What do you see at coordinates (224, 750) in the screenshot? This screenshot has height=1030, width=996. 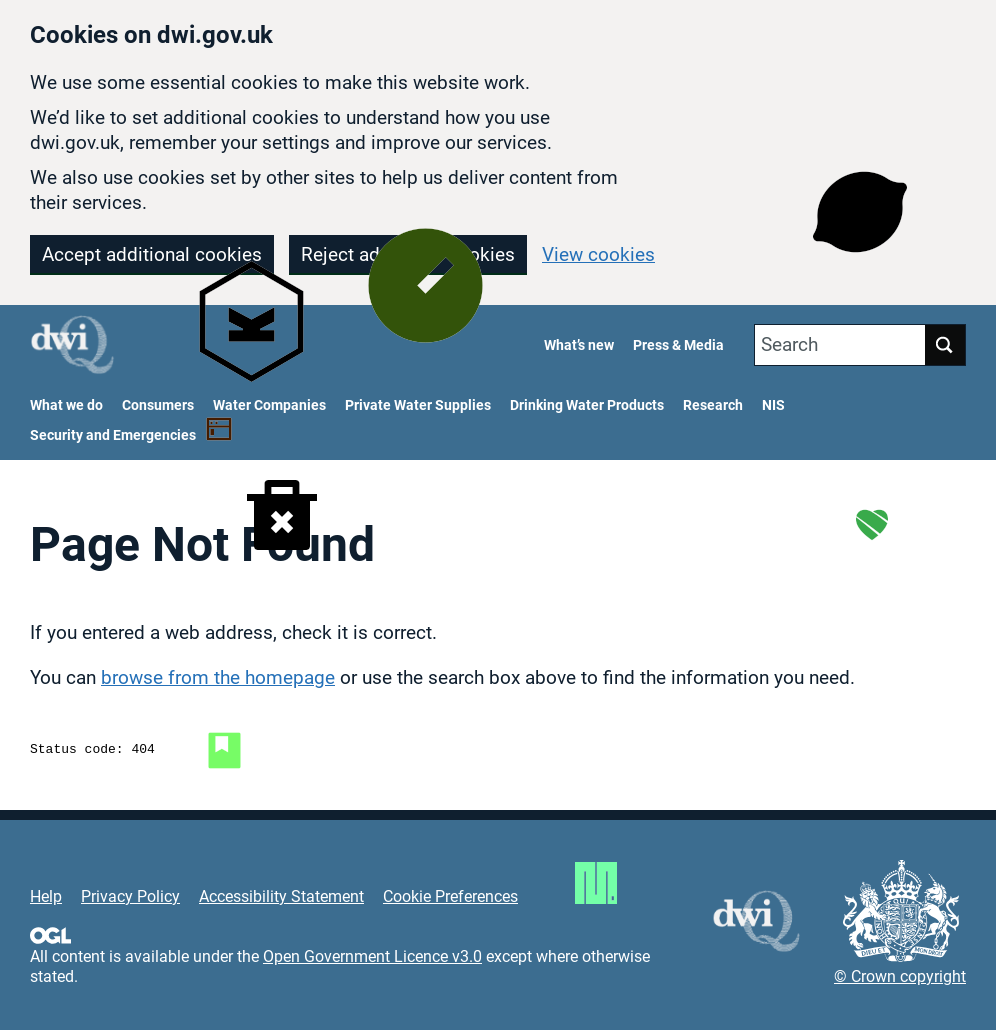 I see `view bookmarked file` at bounding box center [224, 750].